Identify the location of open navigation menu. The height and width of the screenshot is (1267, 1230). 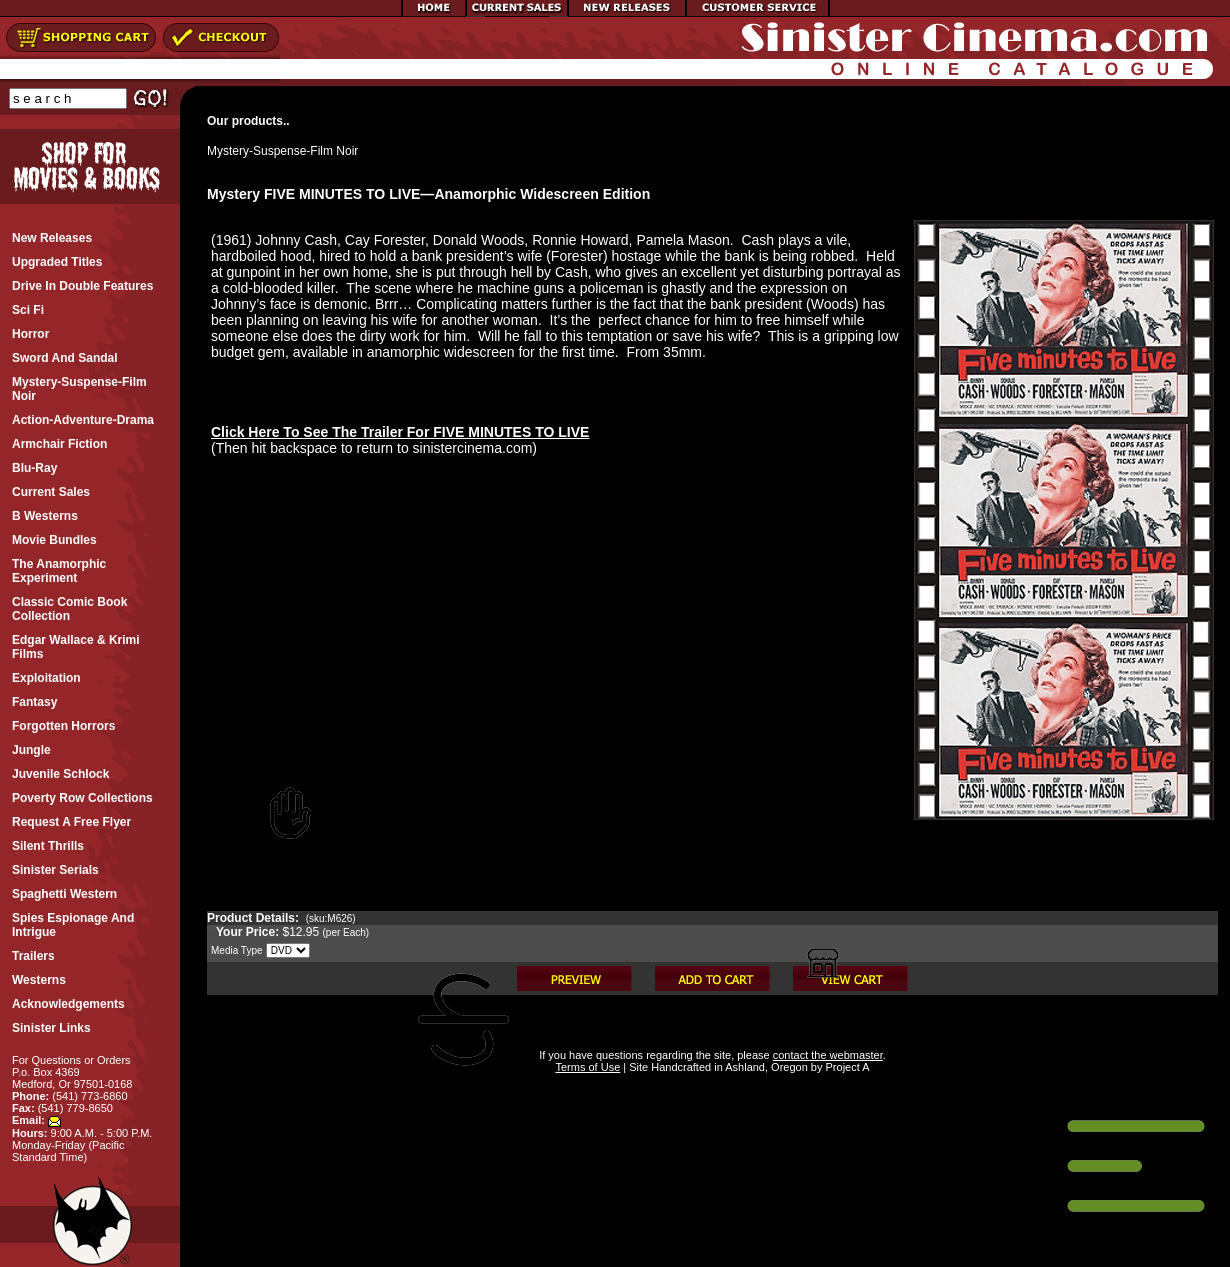
(1136, 1166).